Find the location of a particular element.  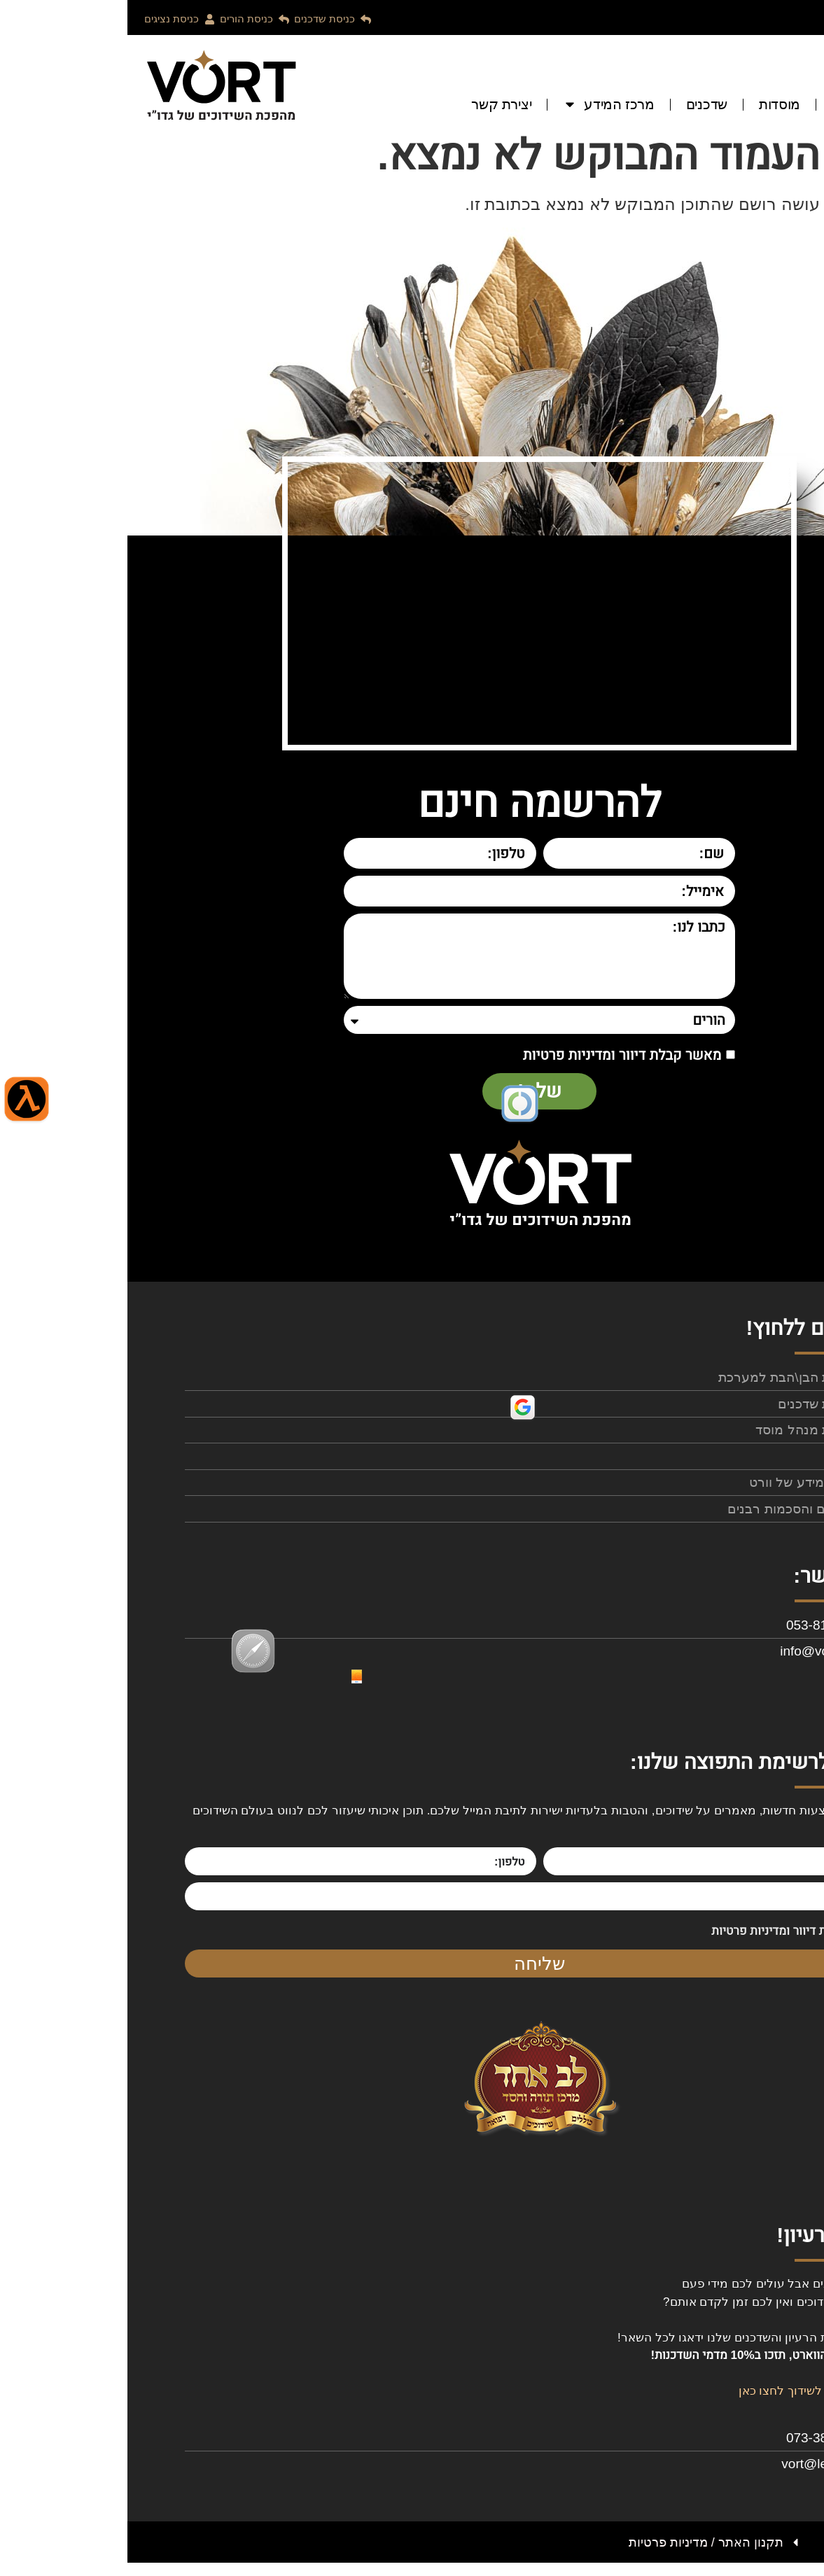

open Safari web browser is located at coordinates (253, 1651).